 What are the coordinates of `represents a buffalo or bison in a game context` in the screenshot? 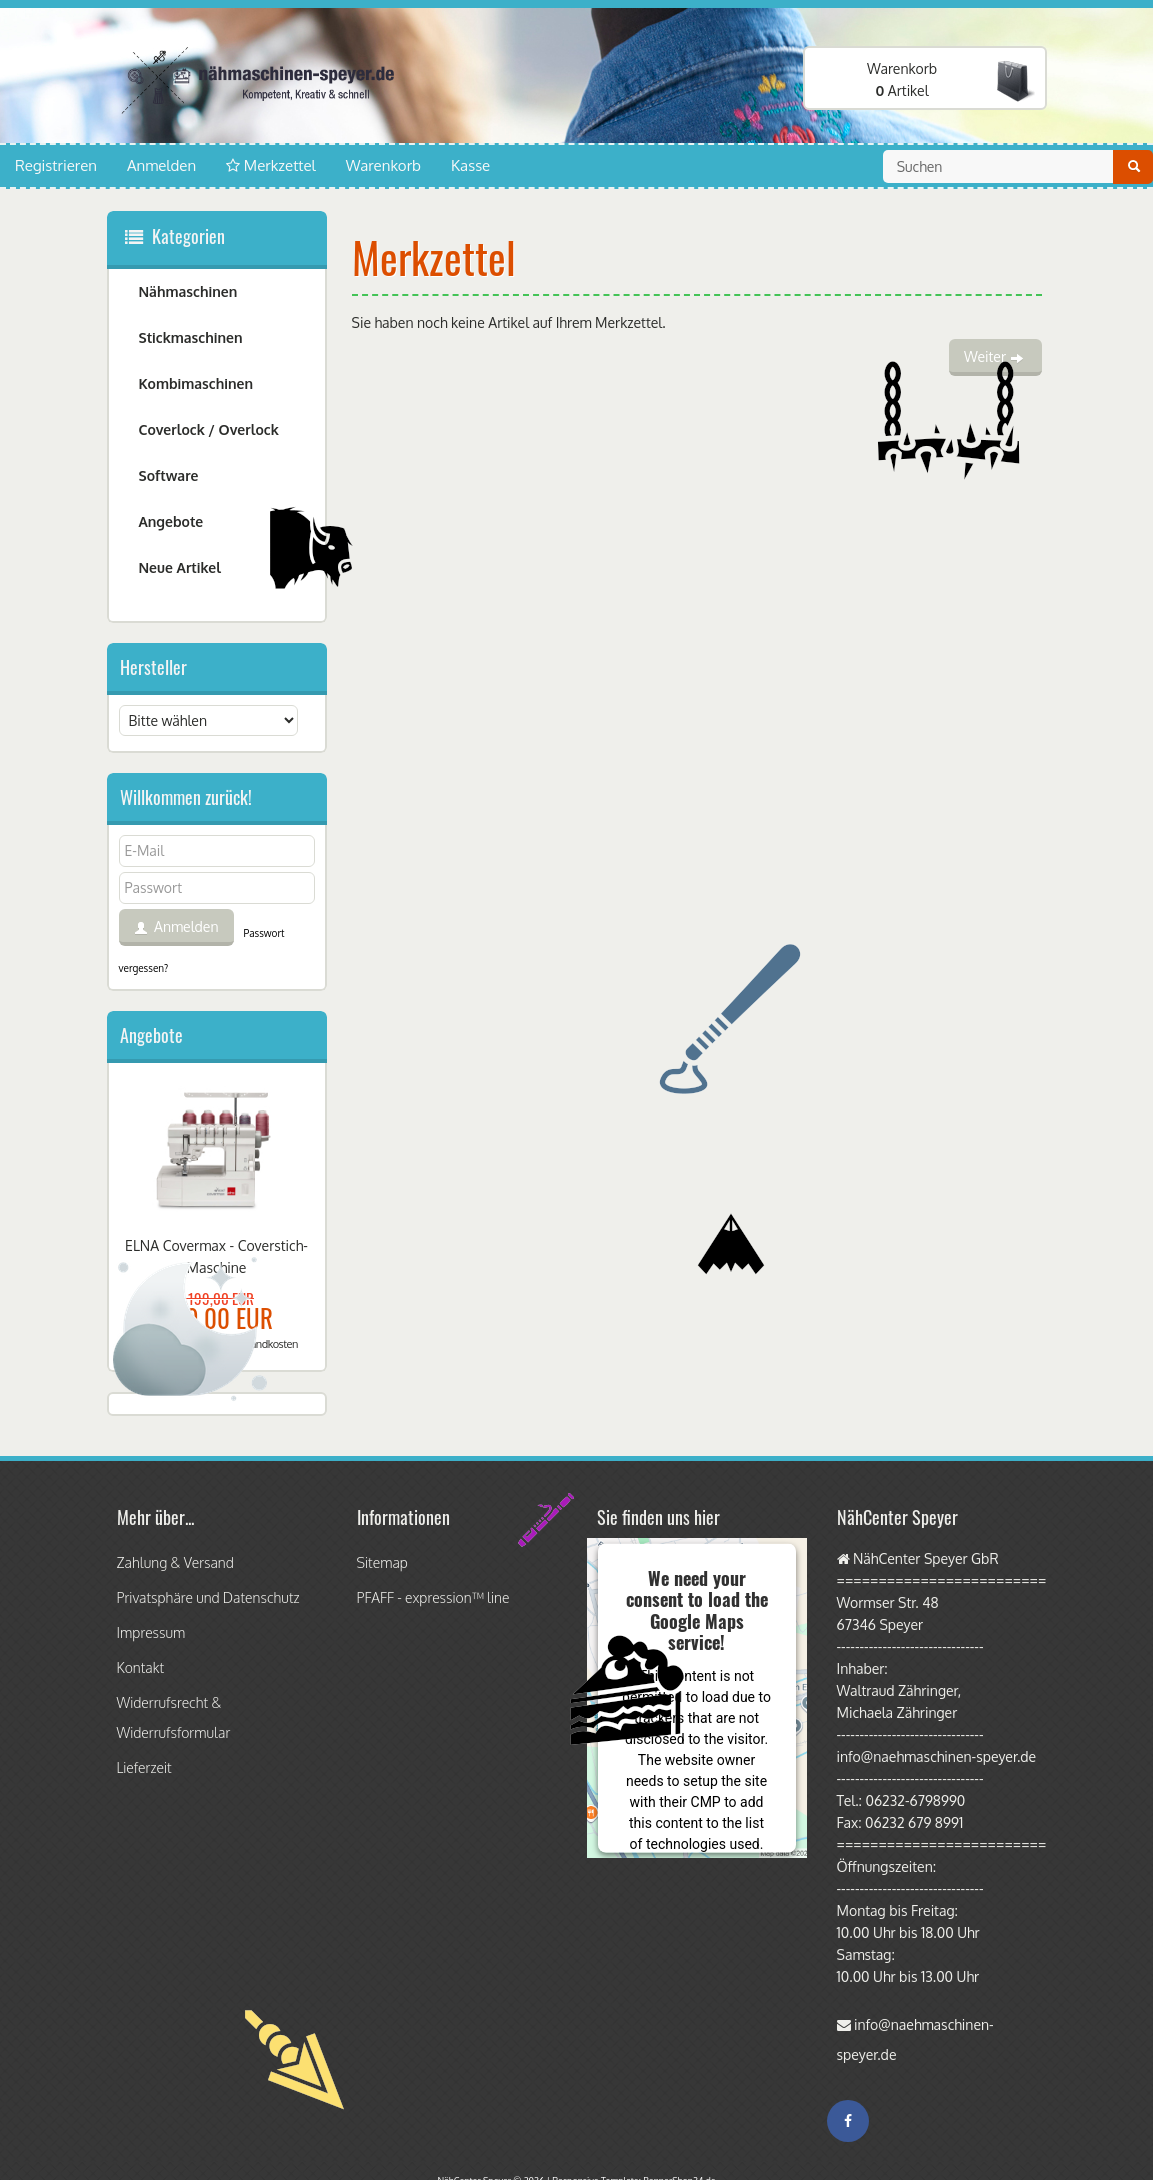 It's located at (311, 548).